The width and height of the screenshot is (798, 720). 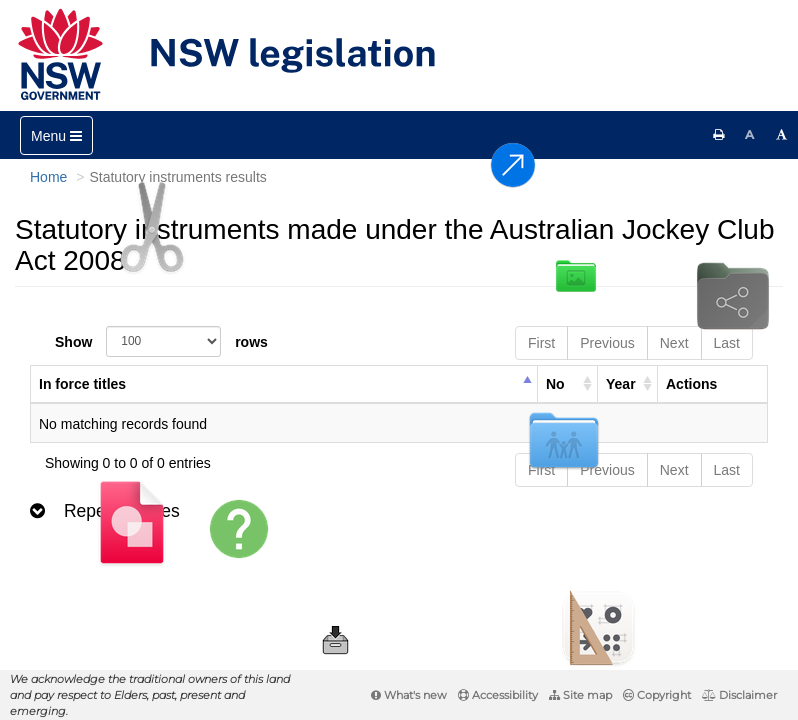 I want to click on a google drawings file, so click(x=132, y=524).